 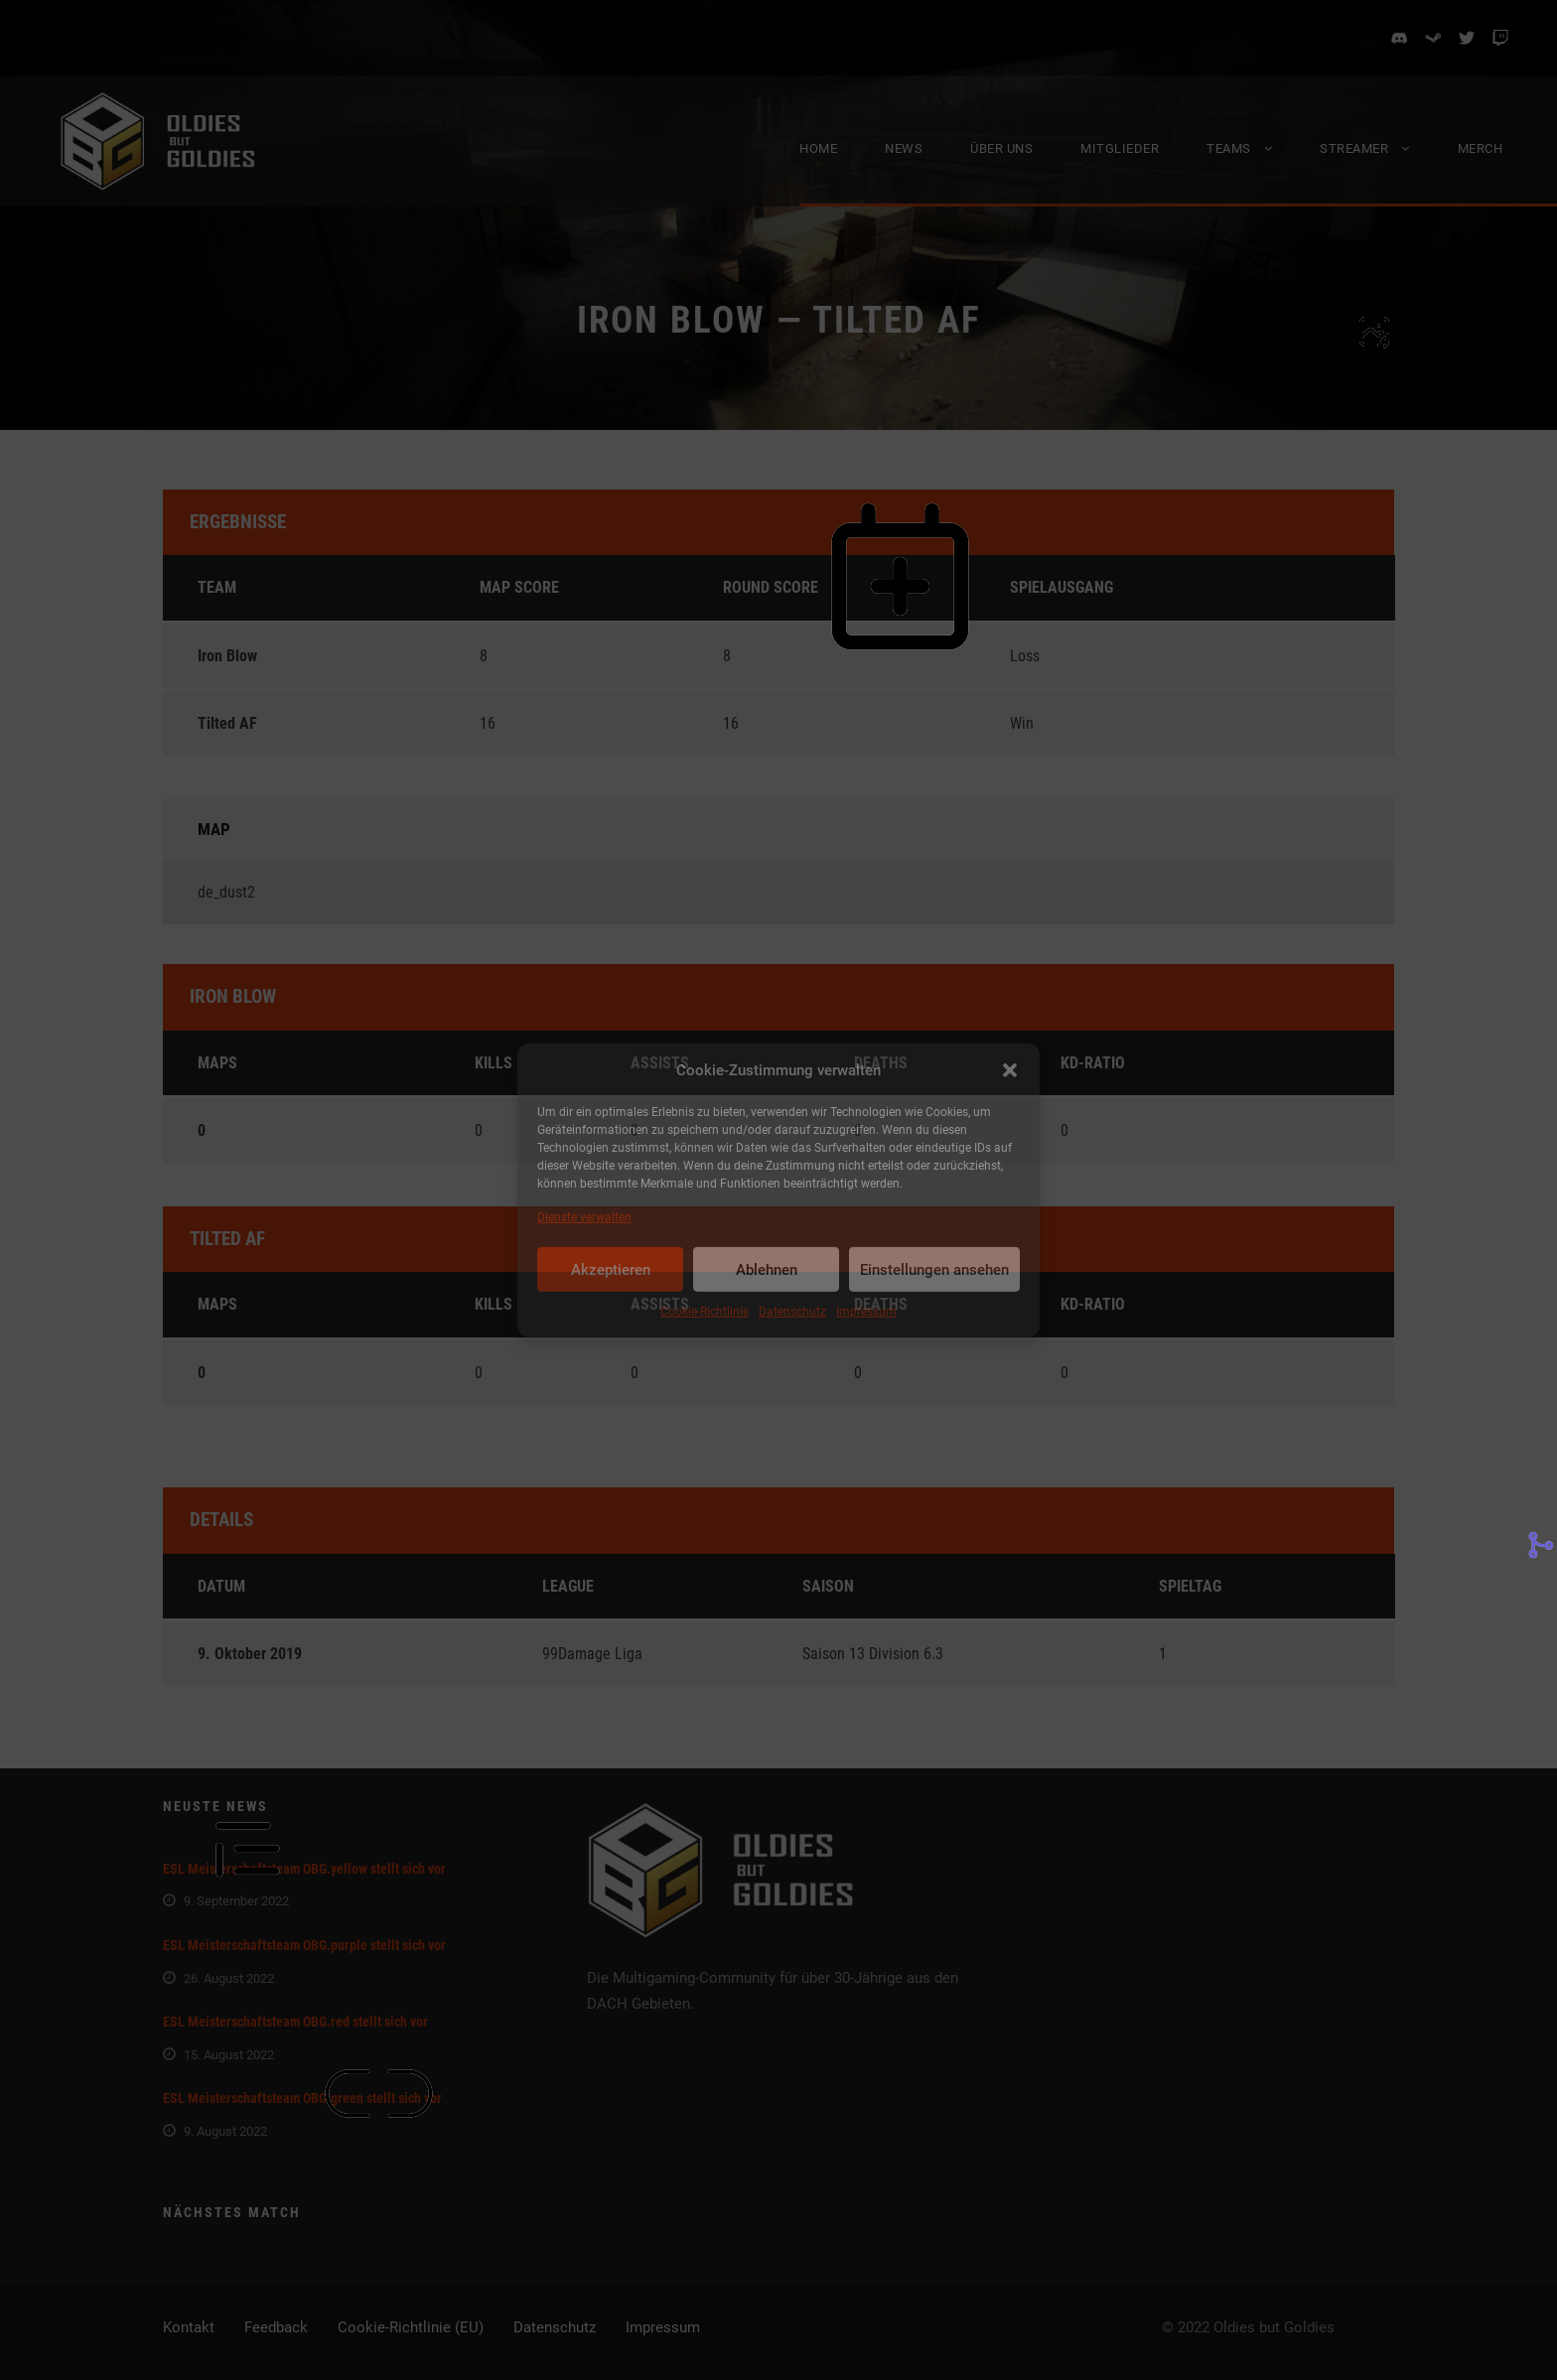 I want to click on merge a branch into the main codebase, so click(x=1540, y=1545).